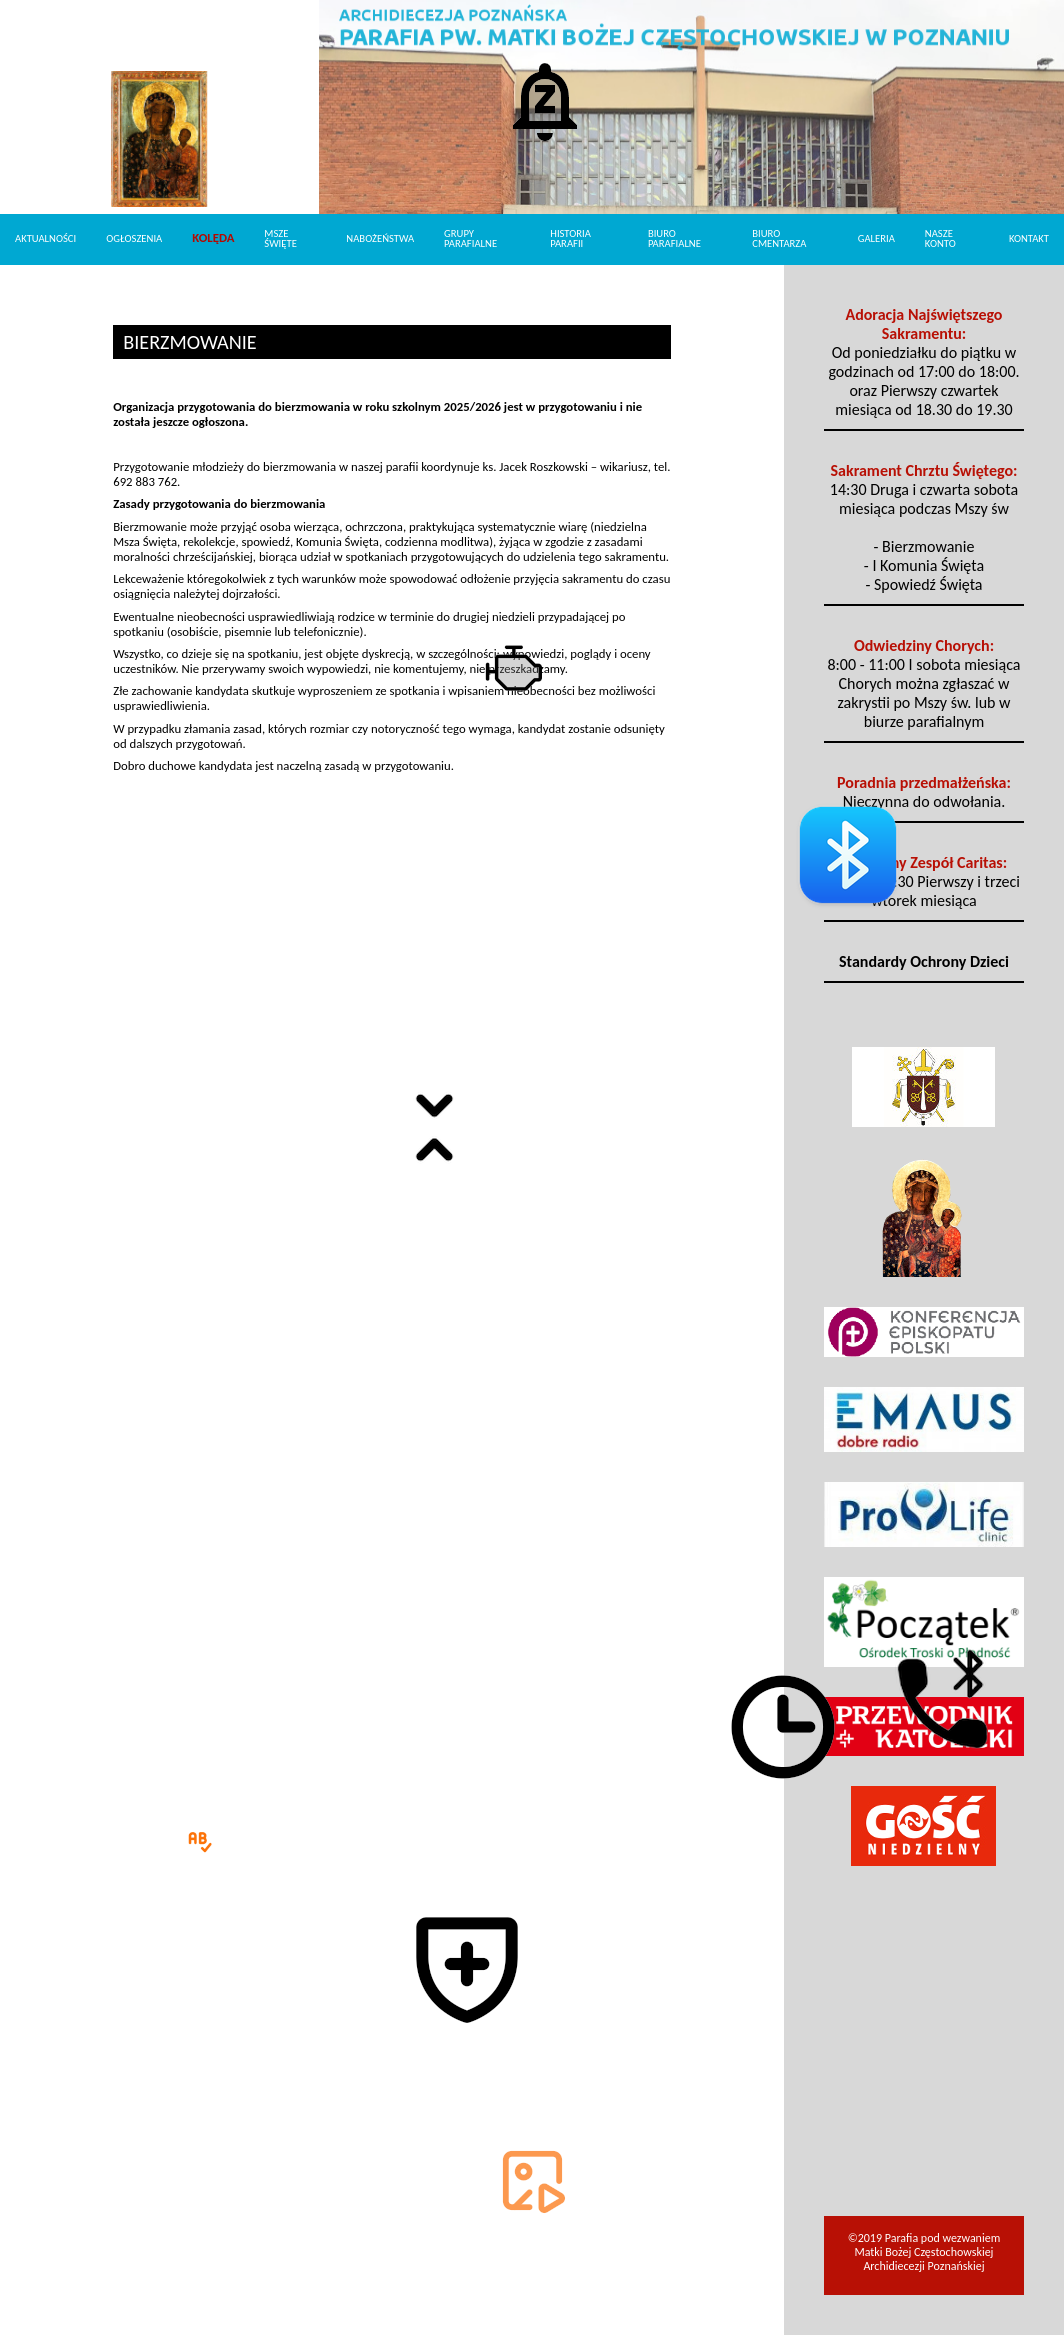 The height and width of the screenshot is (2335, 1064). I want to click on toggle bluetooth on or off, so click(848, 855).